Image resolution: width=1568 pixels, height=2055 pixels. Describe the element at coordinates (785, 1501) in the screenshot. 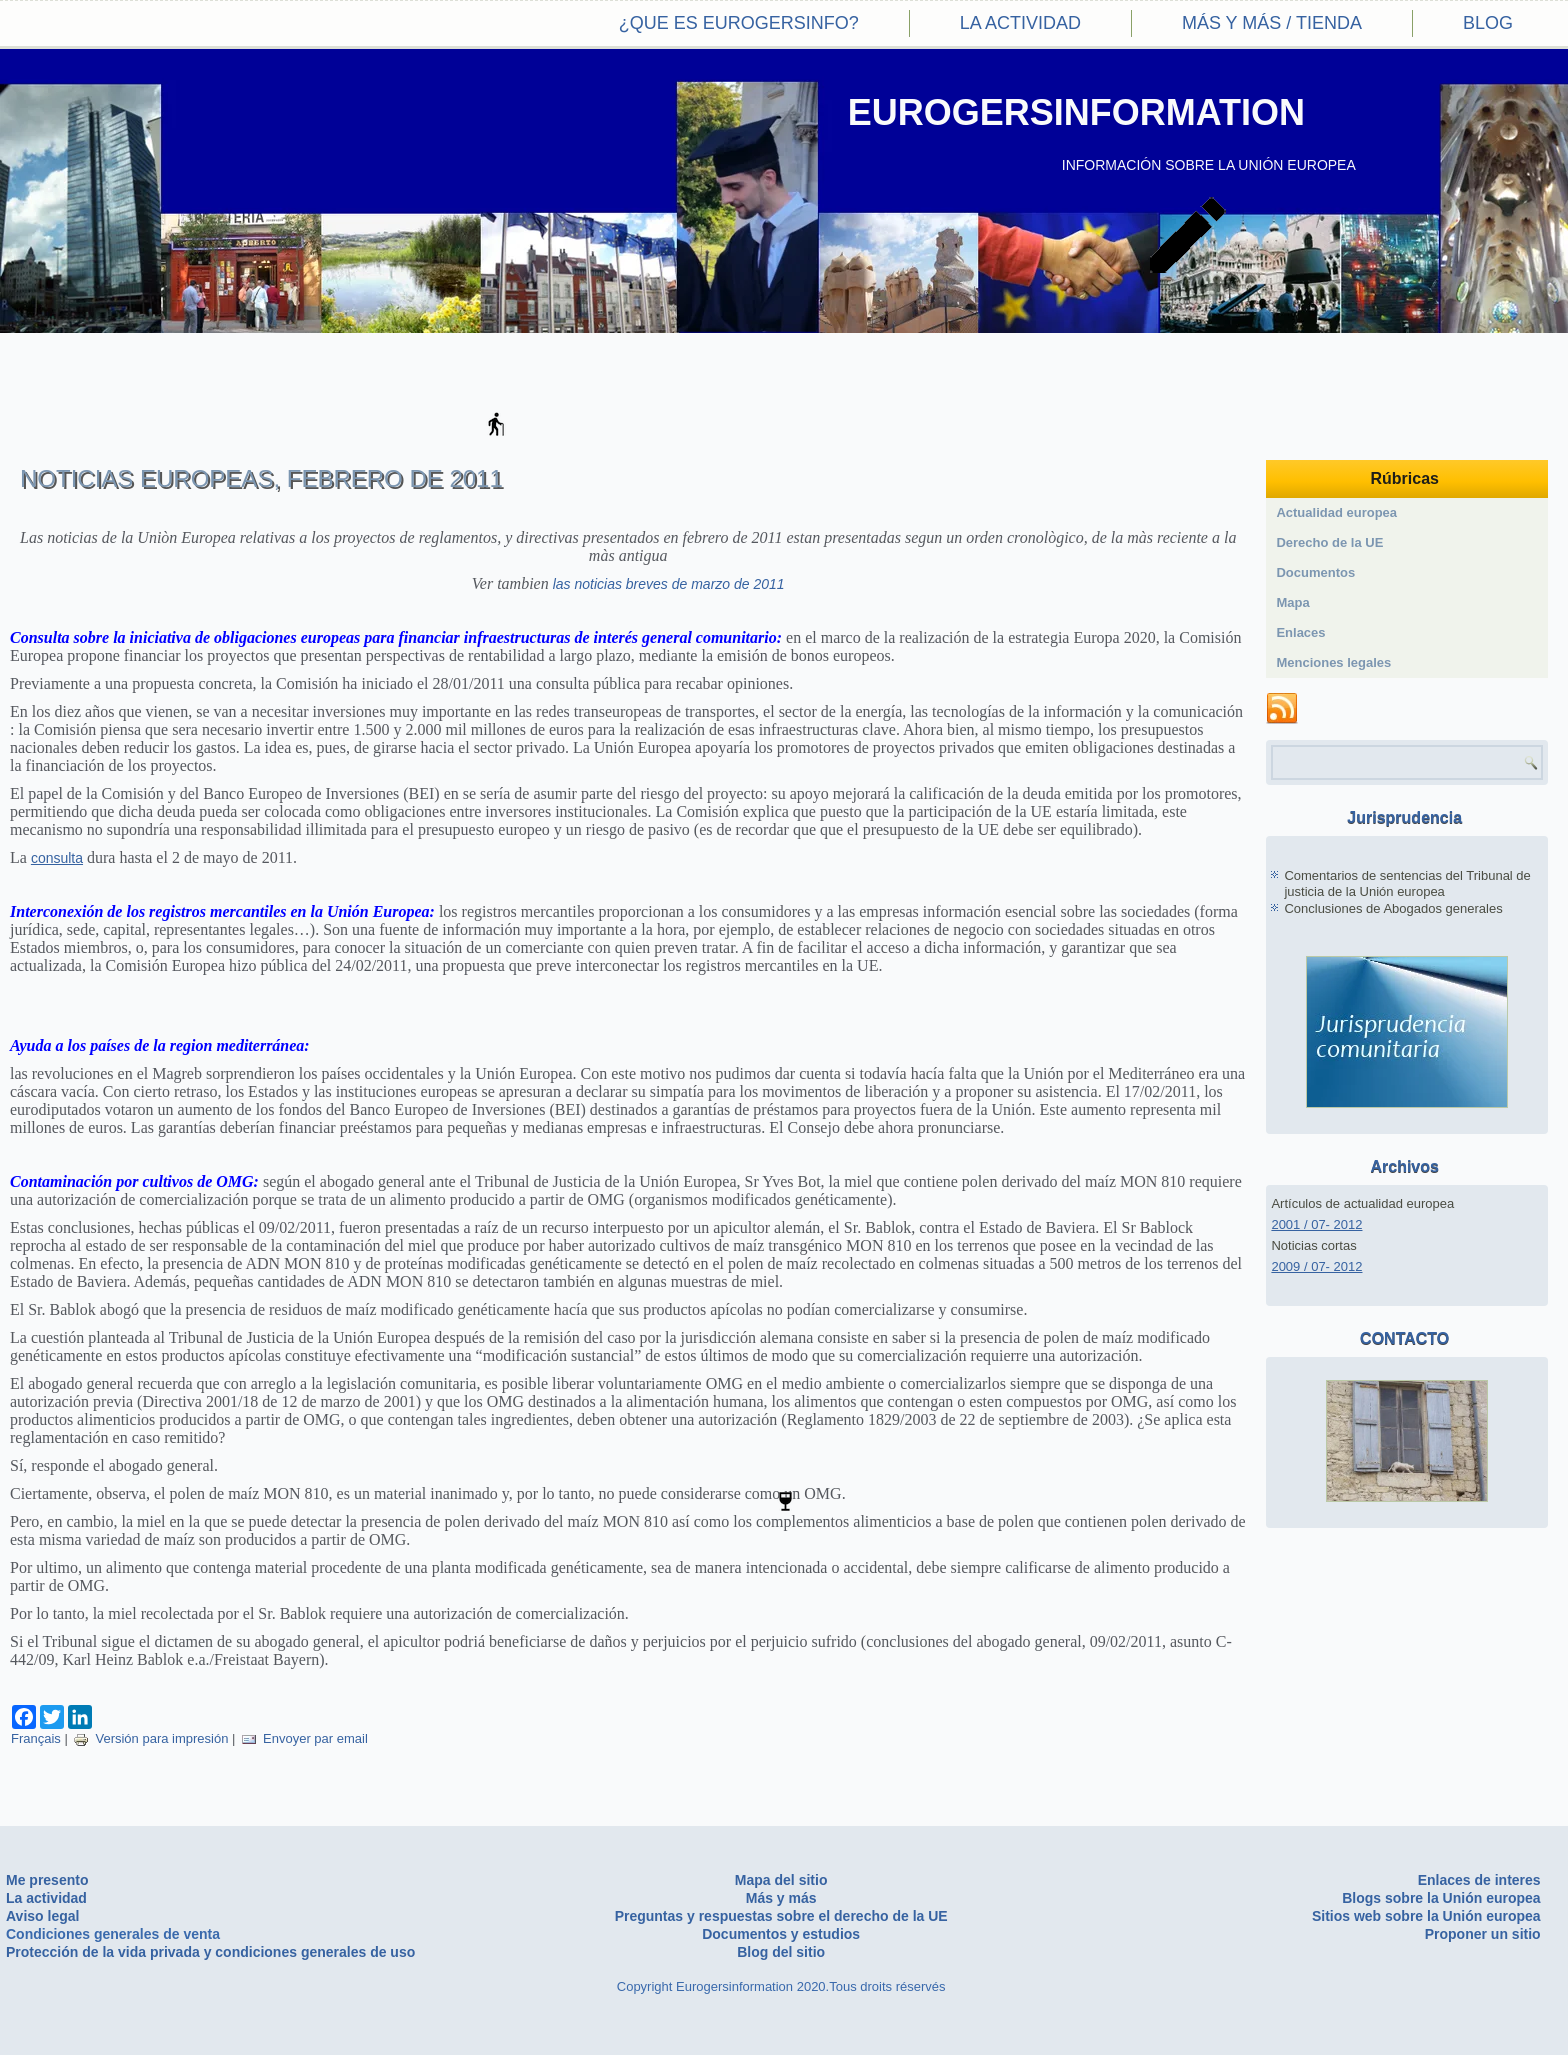

I see `find nearby wine bars or restaurants` at that location.